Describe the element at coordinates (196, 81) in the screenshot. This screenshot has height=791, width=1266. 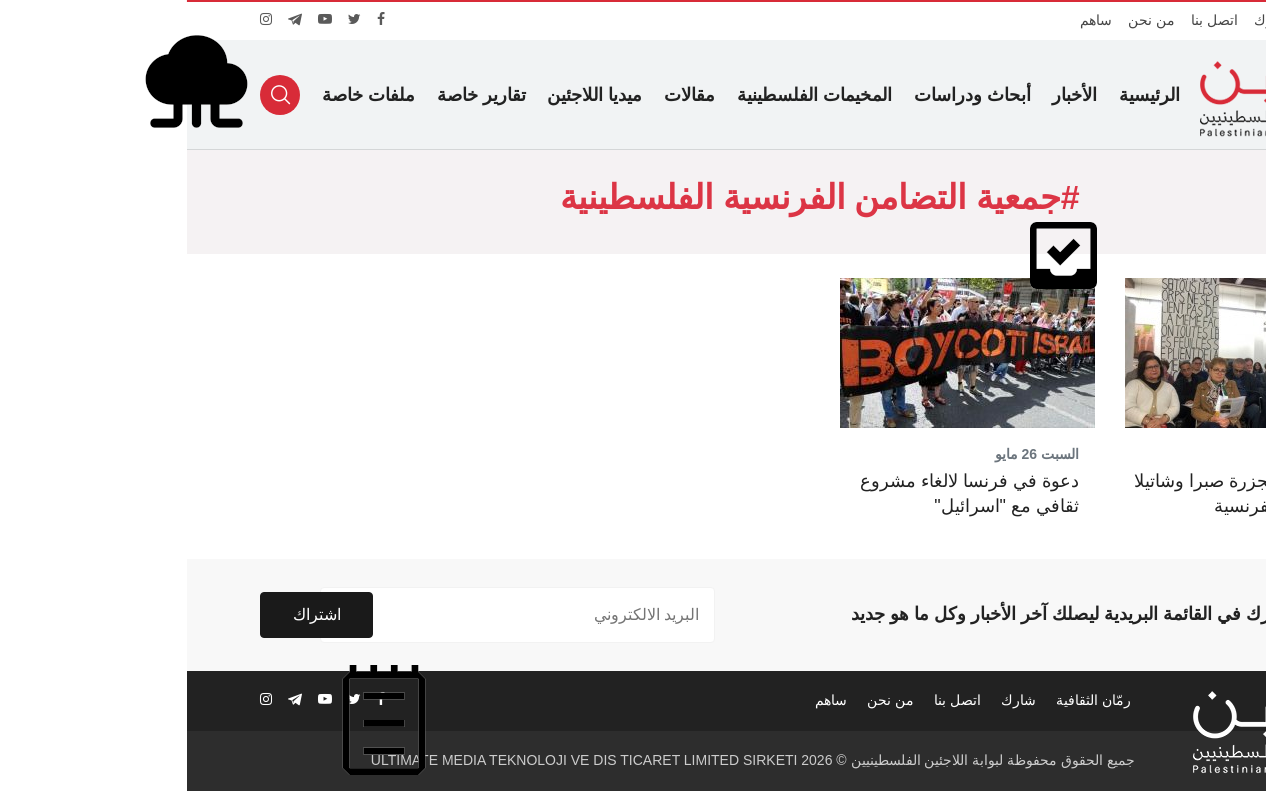
I see `access cloud computing services` at that location.